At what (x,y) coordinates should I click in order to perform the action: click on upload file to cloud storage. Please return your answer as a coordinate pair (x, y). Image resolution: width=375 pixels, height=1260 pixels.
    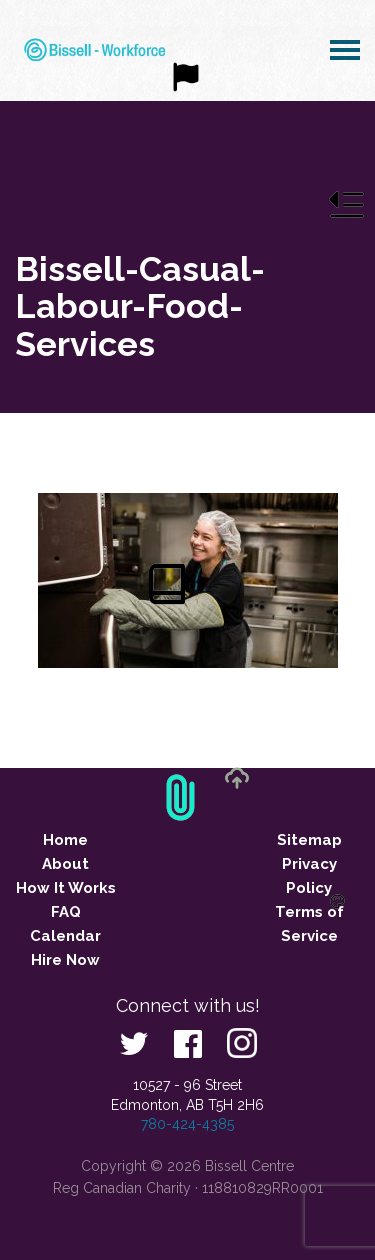
    Looking at the image, I should click on (237, 778).